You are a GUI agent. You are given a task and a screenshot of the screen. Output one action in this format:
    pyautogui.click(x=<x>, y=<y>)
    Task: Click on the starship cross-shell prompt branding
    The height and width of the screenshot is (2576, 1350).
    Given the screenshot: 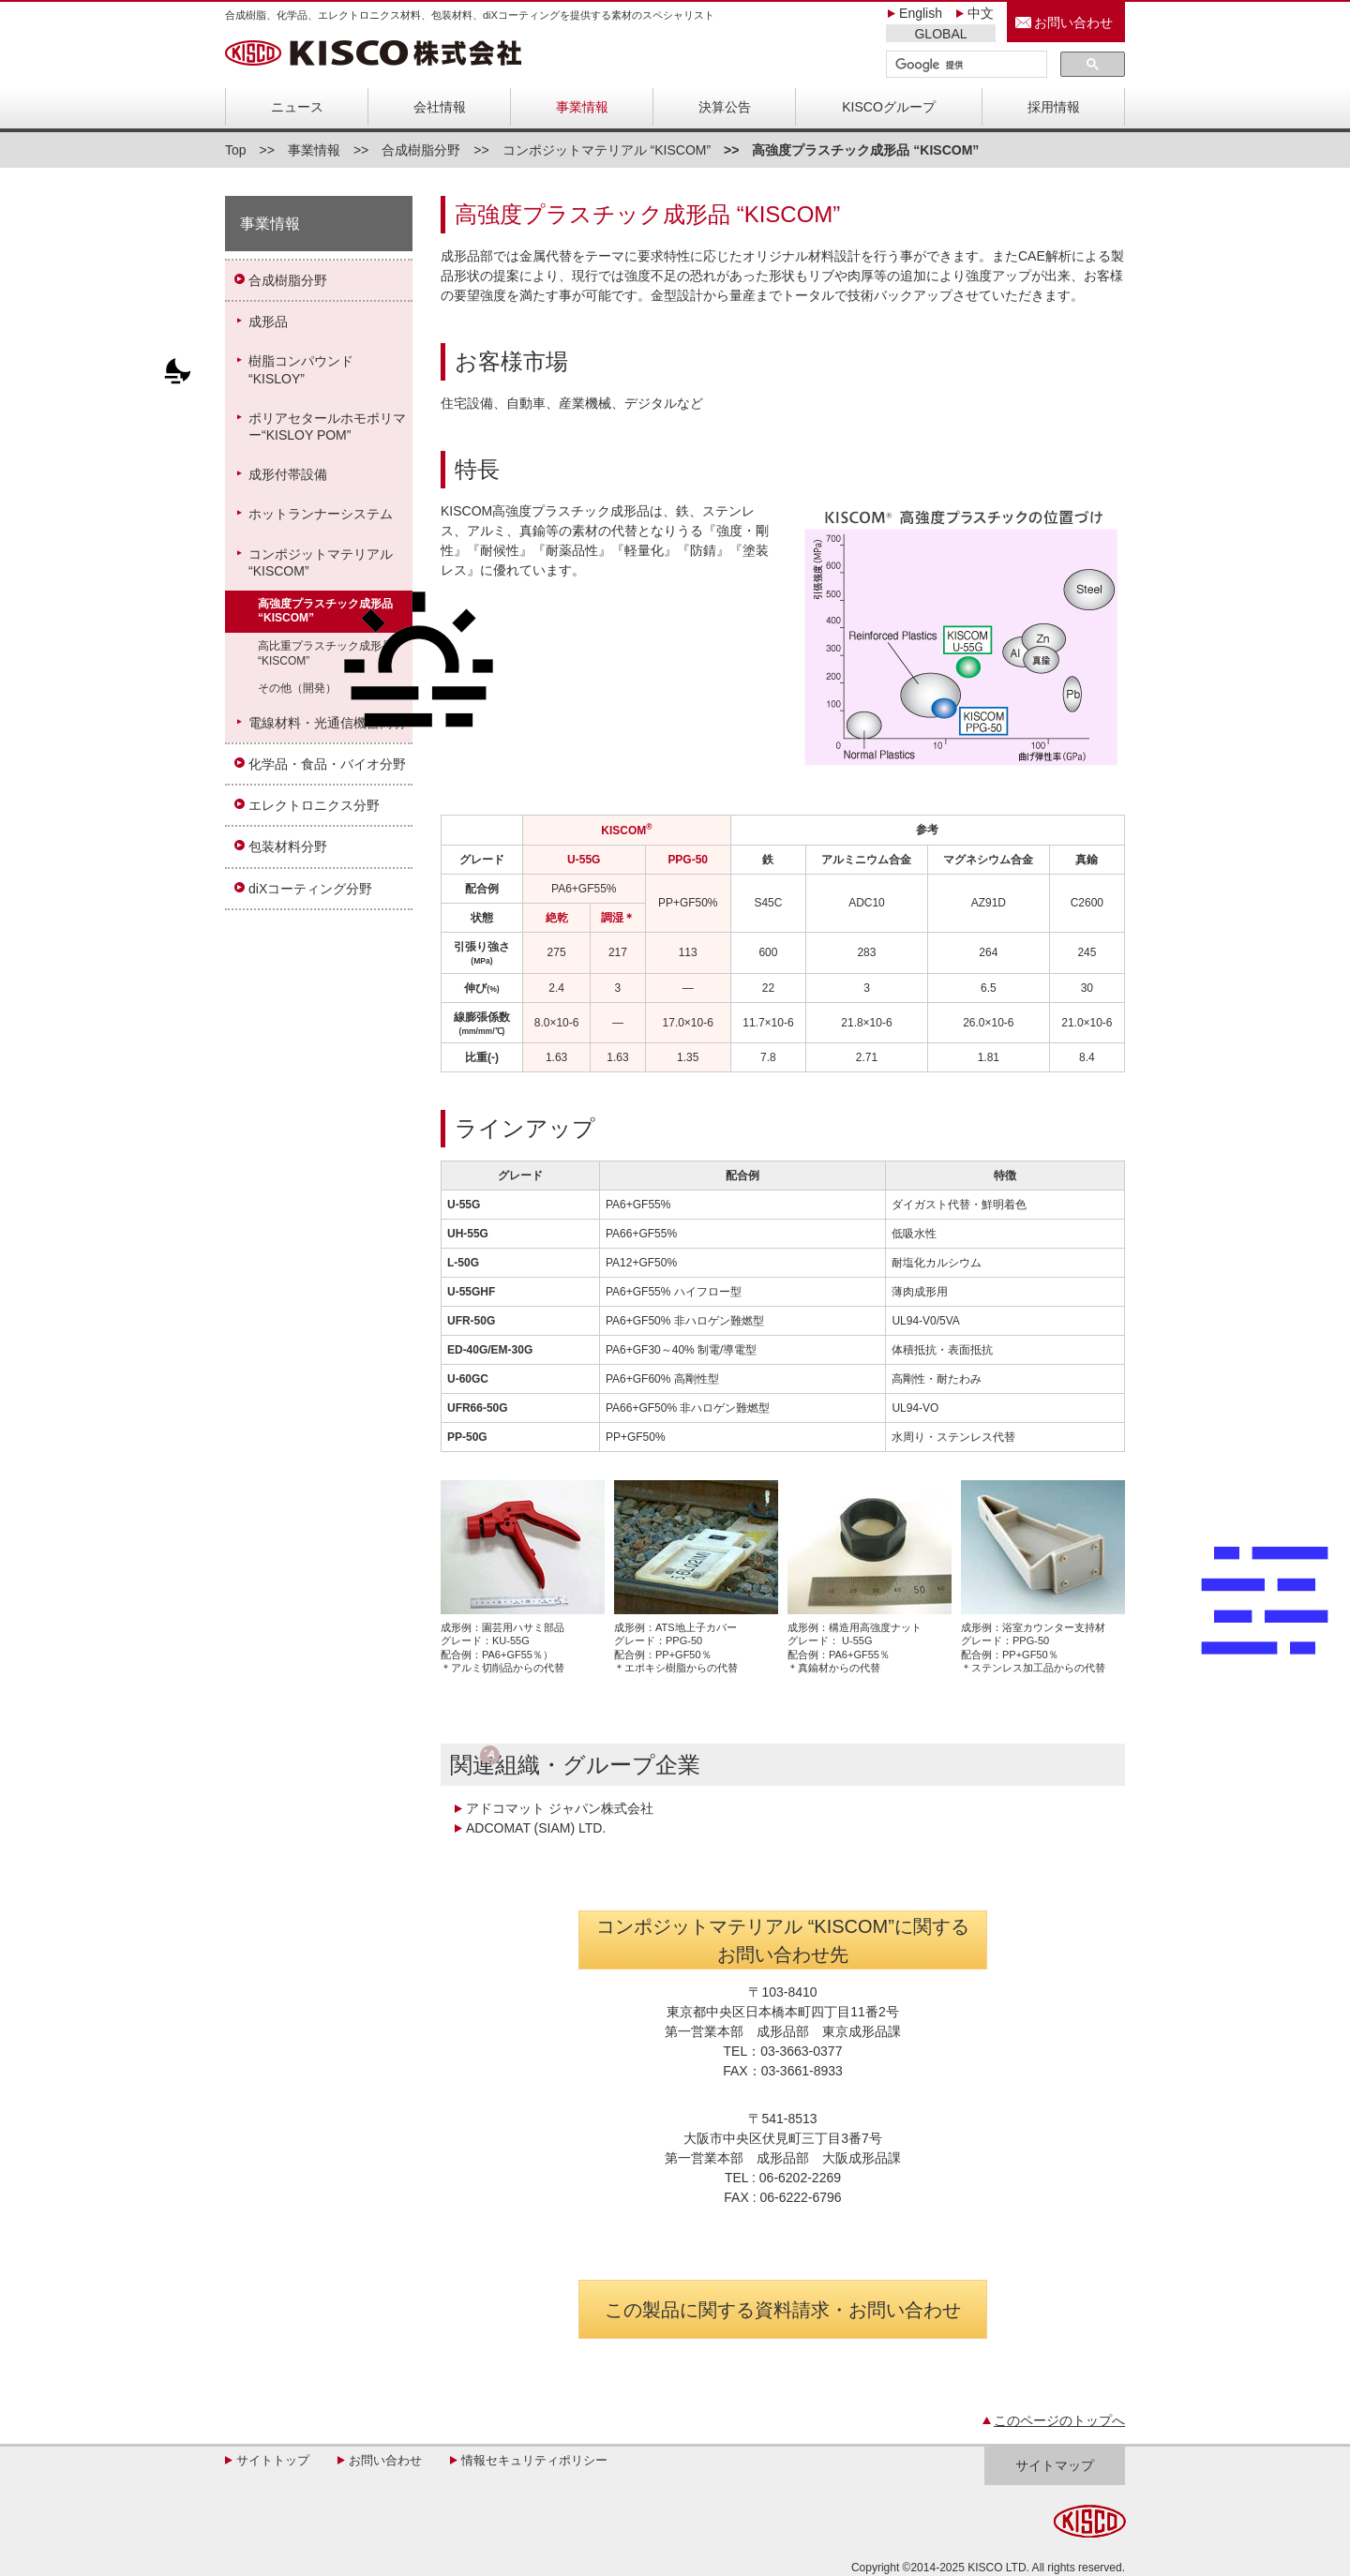 What is the action you would take?
    pyautogui.click(x=489, y=1755)
    